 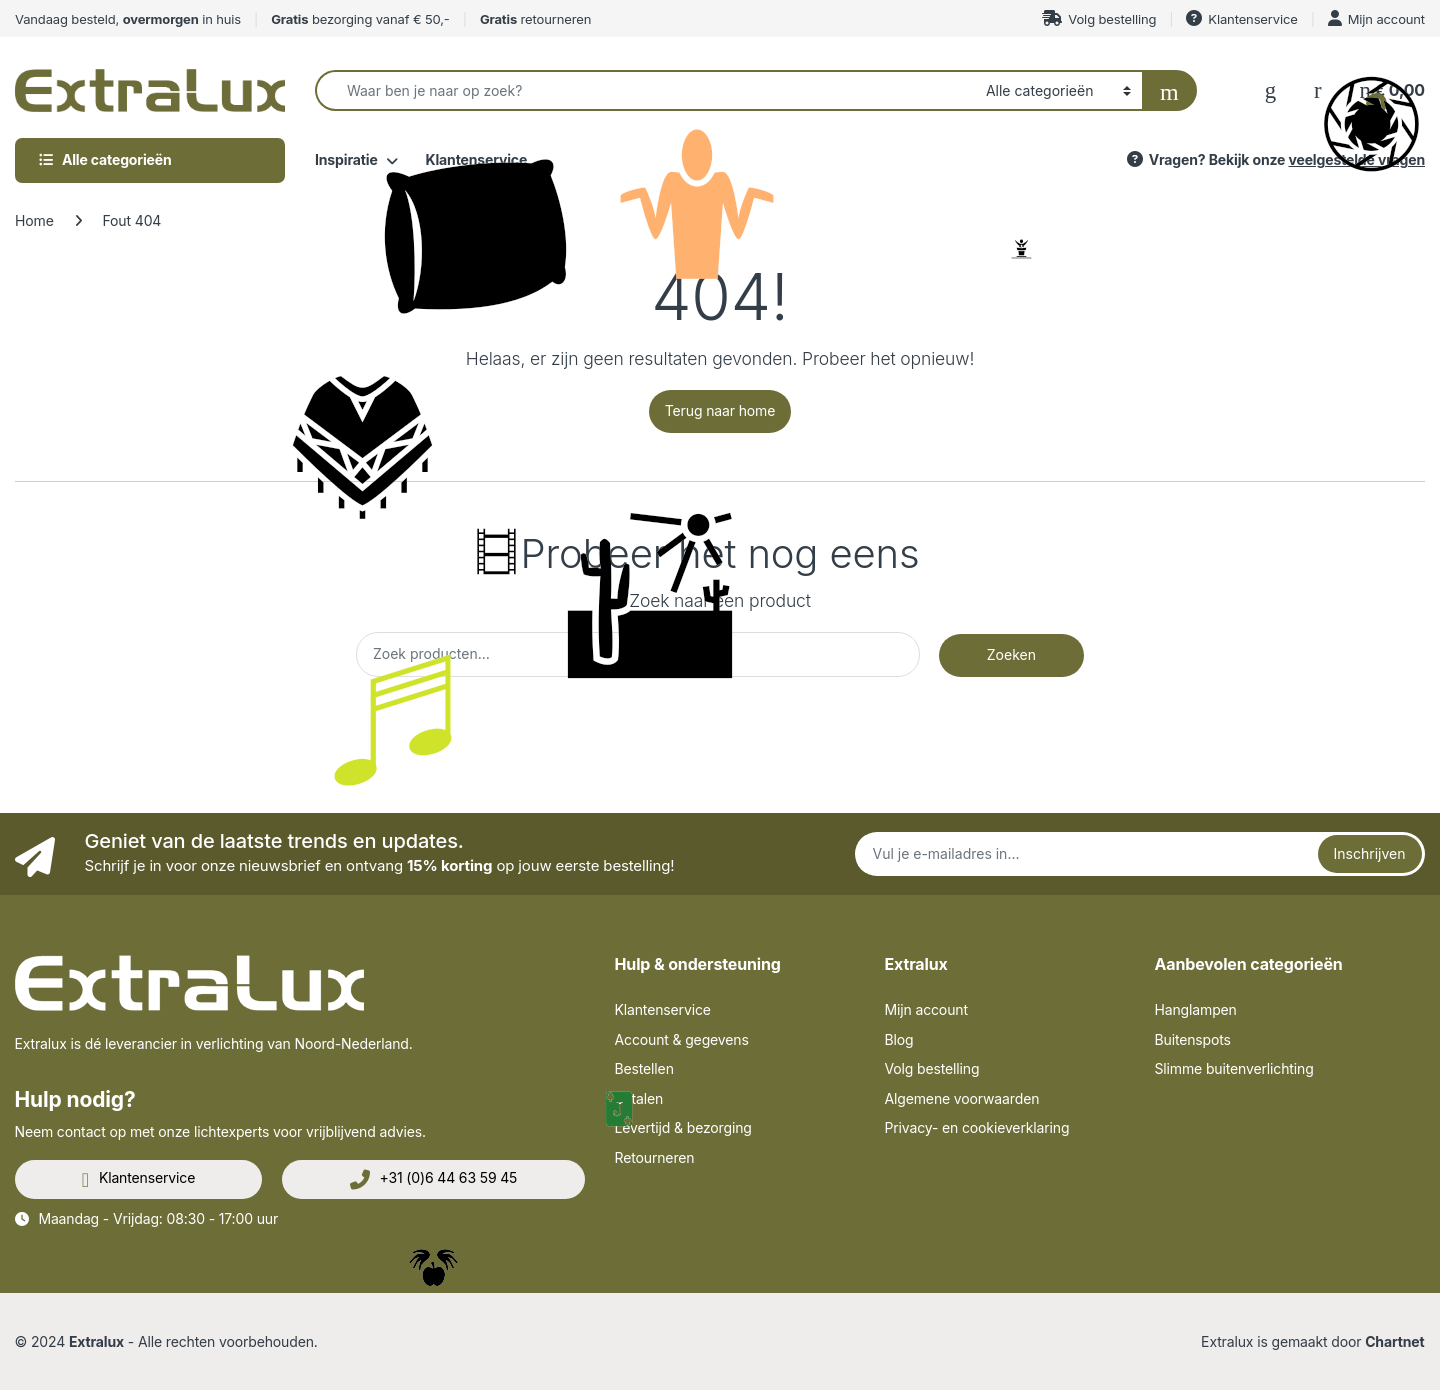 What do you see at coordinates (1021, 248) in the screenshot?
I see `access public speaking or presentation mode` at bounding box center [1021, 248].